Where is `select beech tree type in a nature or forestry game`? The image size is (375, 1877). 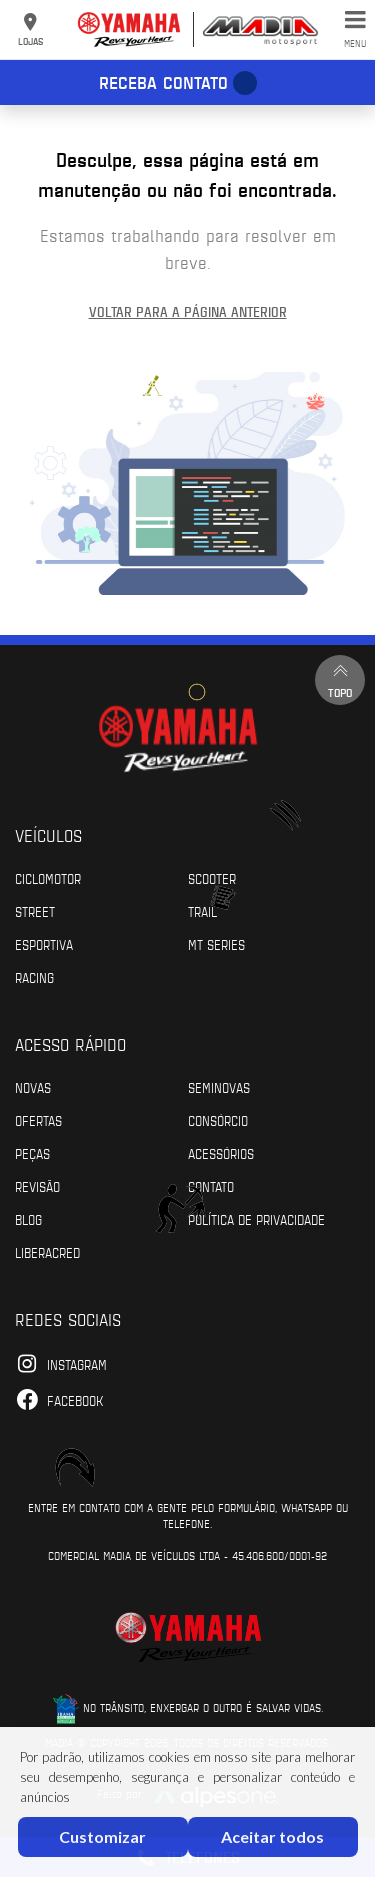 select beech tree type in a nature or forestry game is located at coordinates (88, 539).